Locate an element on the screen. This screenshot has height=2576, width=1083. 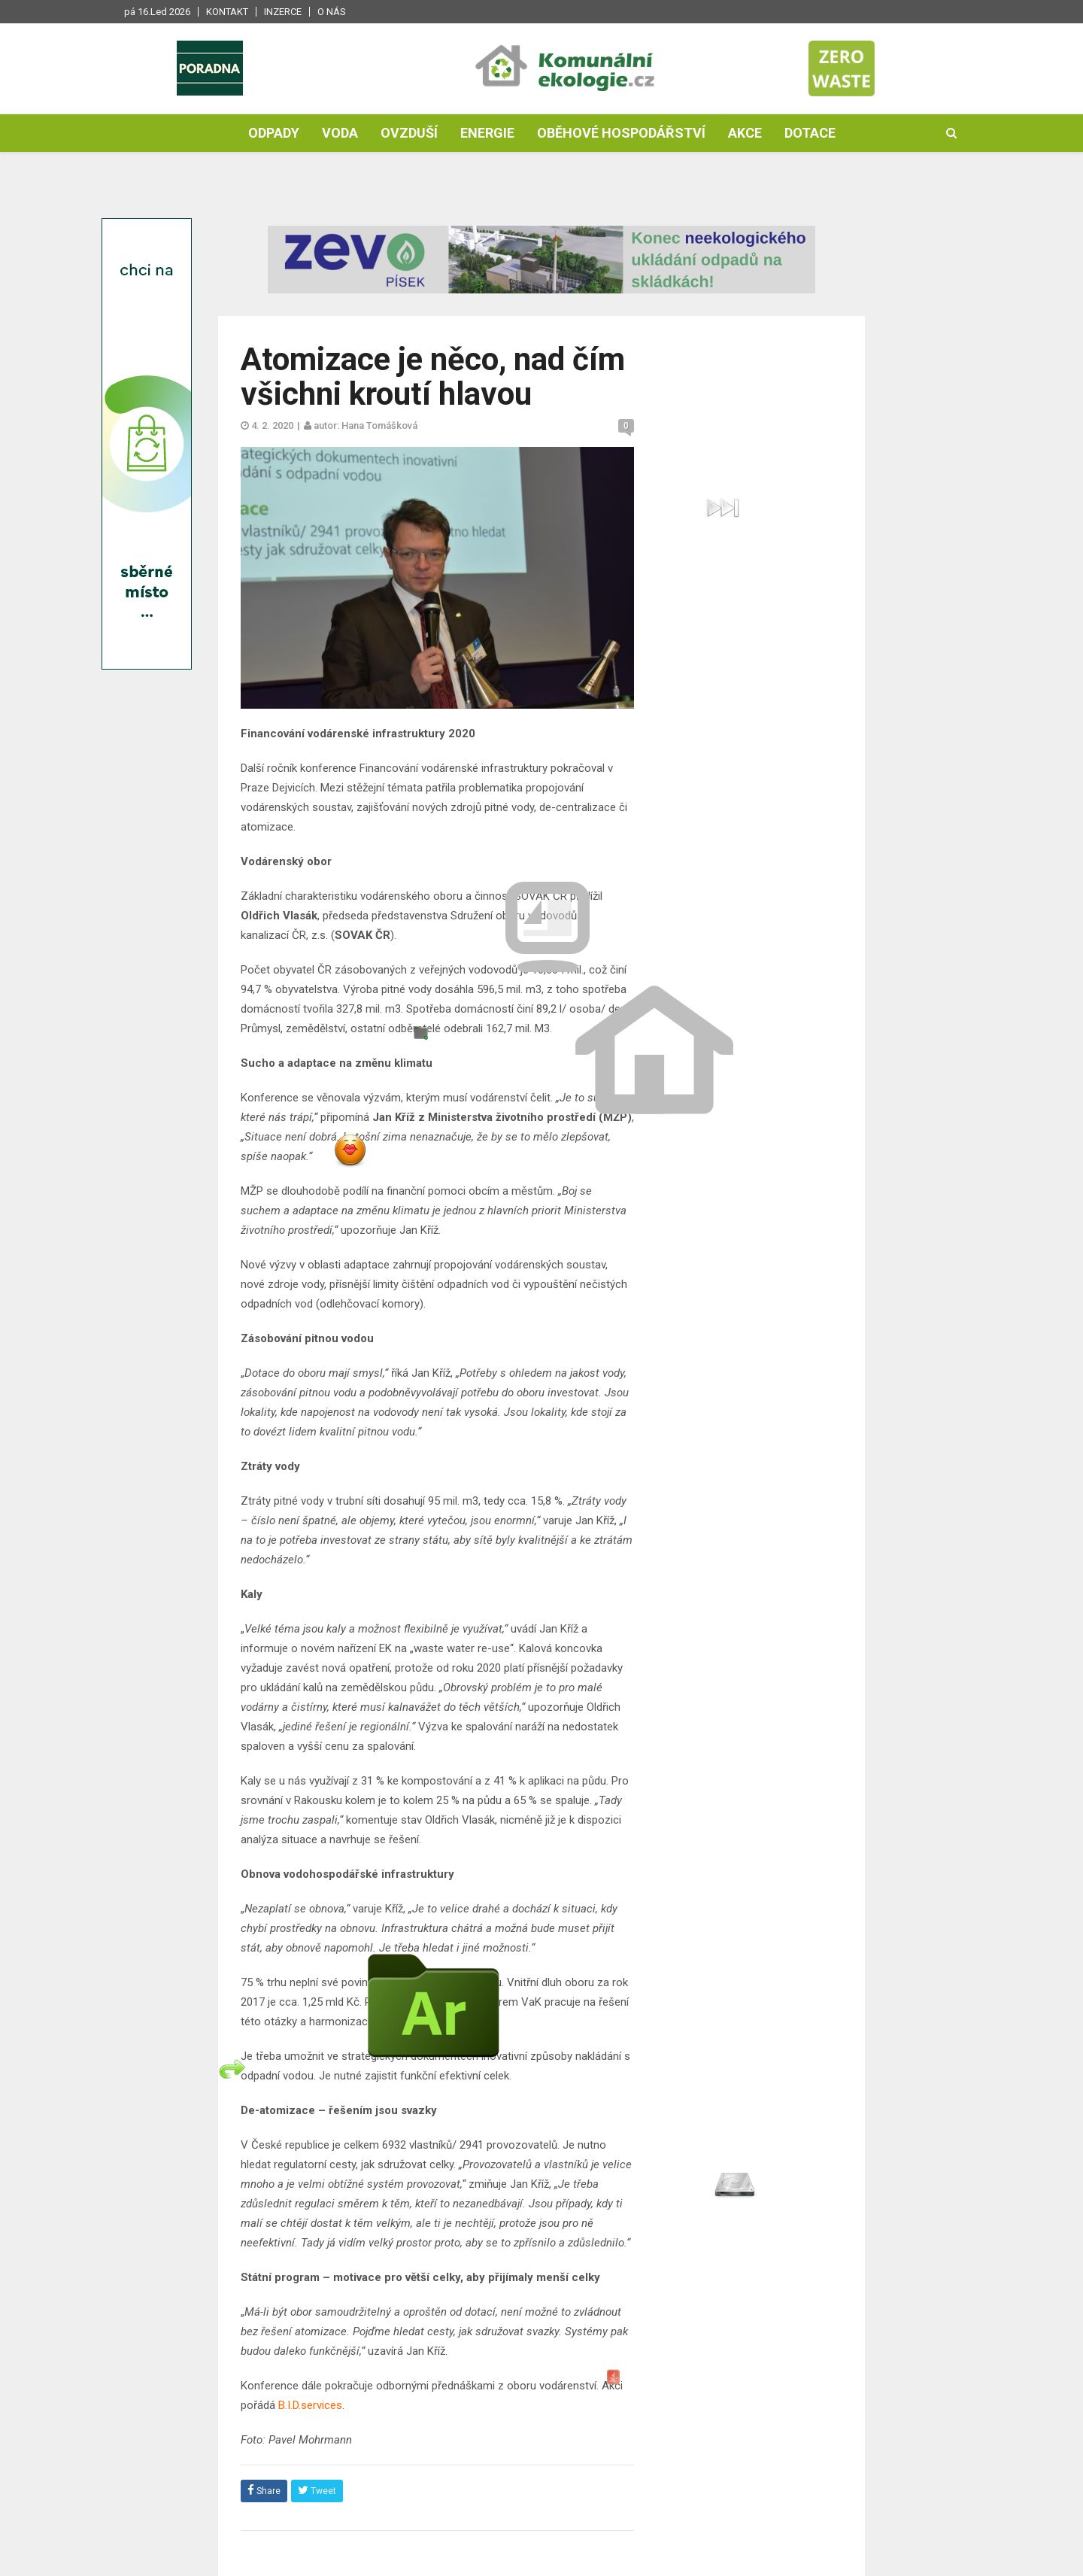
a java archive (.jar) file is located at coordinates (613, 2377).